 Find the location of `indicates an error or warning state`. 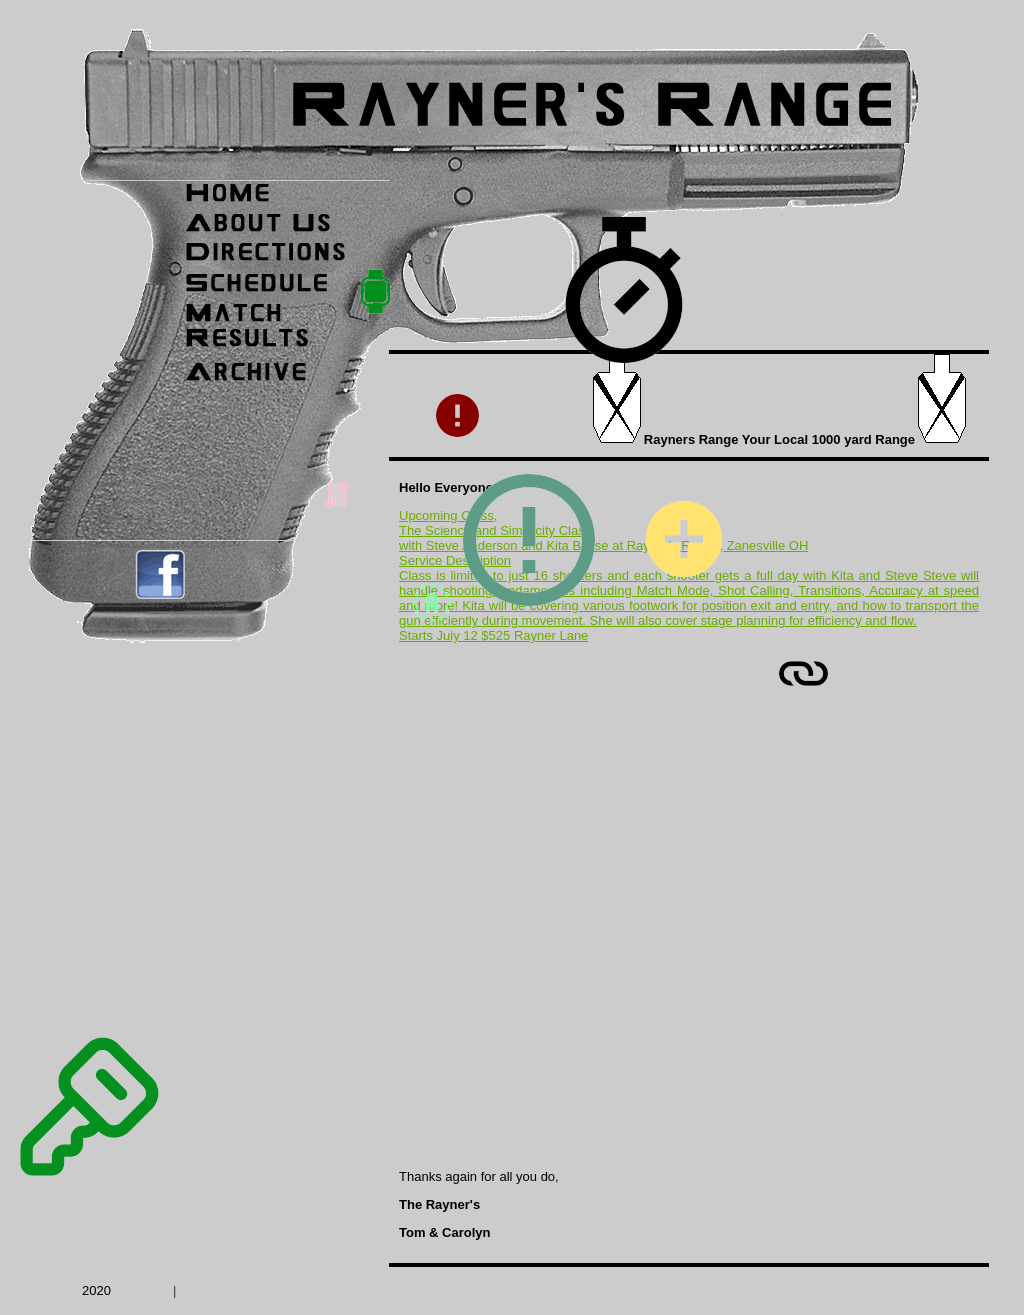

indicates an error or warning state is located at coordinates (457, 415).